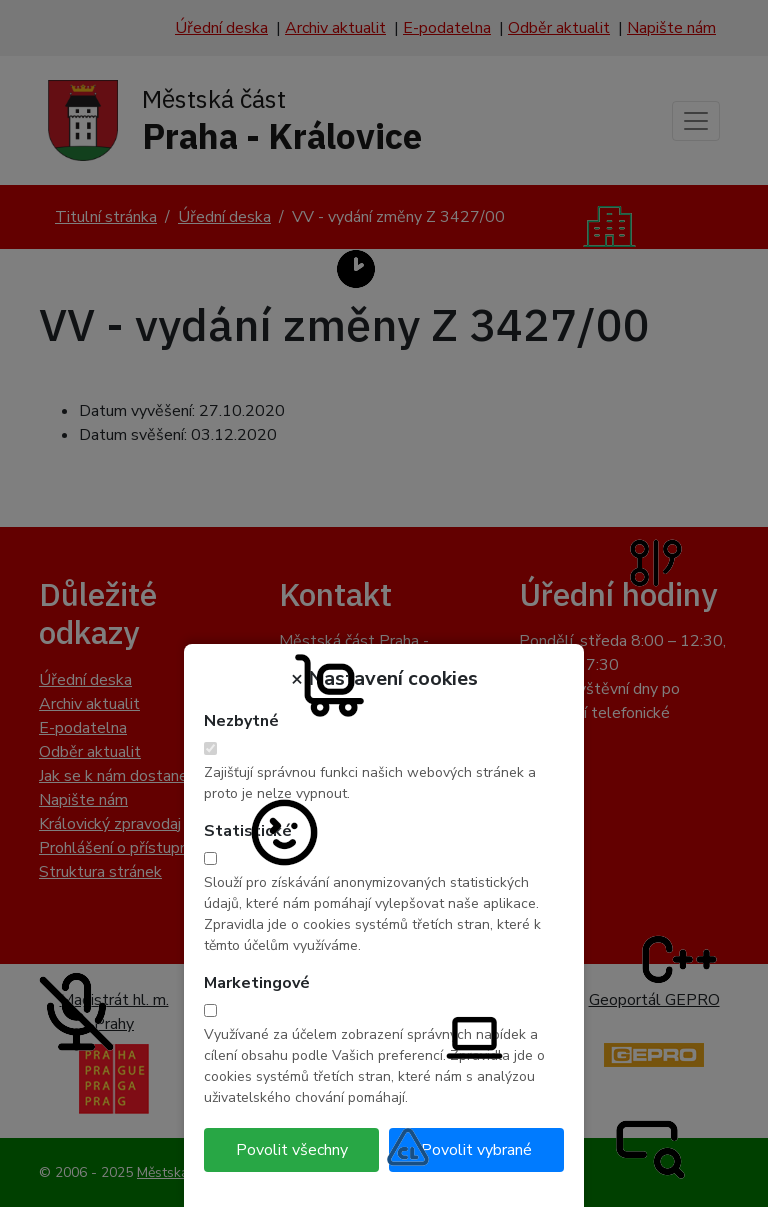 The width and height of the screenshot is (768, 1207). Describe the element at coordinates (679, 959) in the screenshot. I see `indicates a C++ programming language file or project` at that location.